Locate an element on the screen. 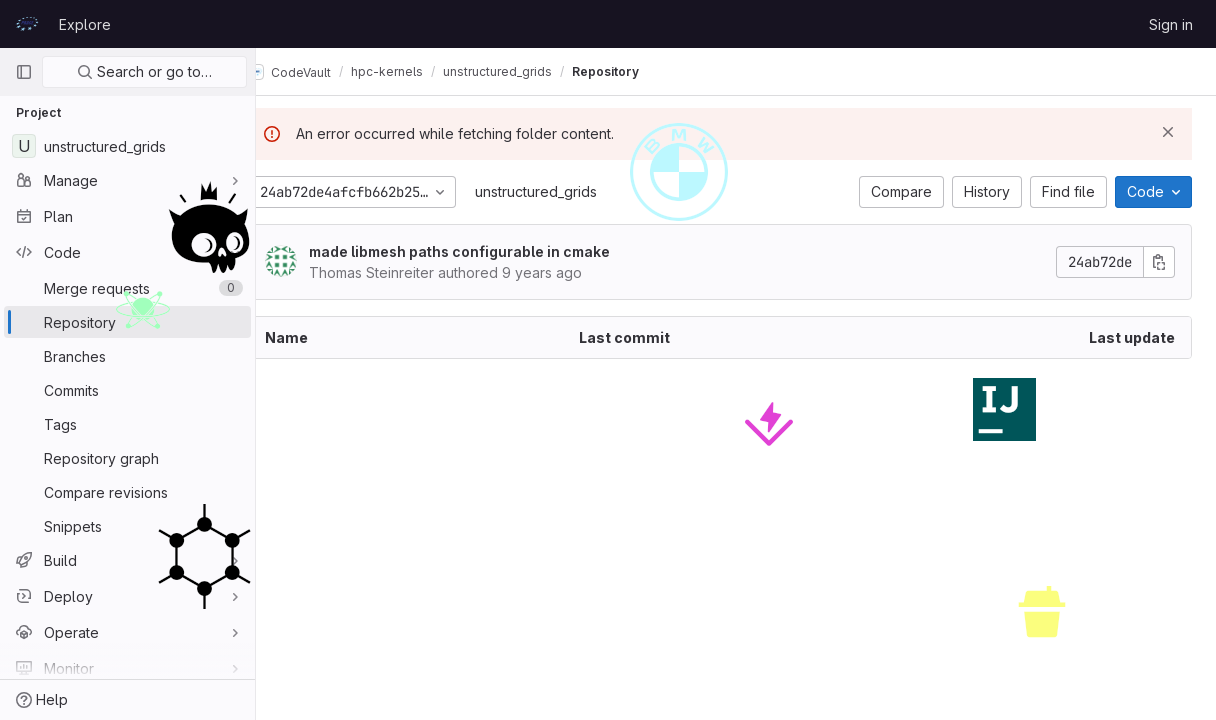 The height and width of the screenshot is (720, 1216). GrapheneOS logo is located at coordinates (204, 556).